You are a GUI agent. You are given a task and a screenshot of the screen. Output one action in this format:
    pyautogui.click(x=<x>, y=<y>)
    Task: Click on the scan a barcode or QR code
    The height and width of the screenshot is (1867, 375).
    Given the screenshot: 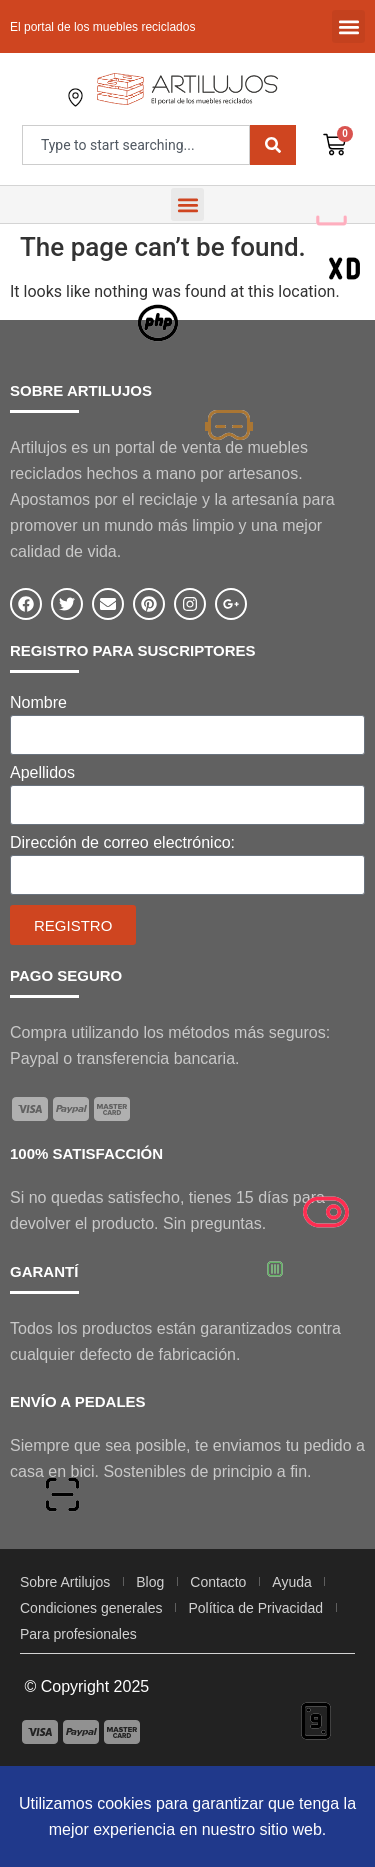 What is the action you would take?
    pyautogui.click(x=62, y=1494)
    